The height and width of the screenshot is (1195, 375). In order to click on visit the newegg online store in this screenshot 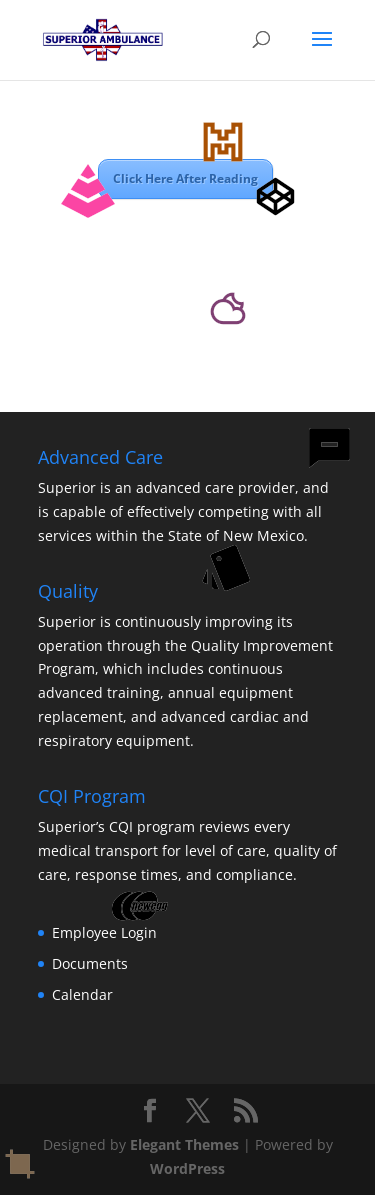, I will do `click(140, 906)`.